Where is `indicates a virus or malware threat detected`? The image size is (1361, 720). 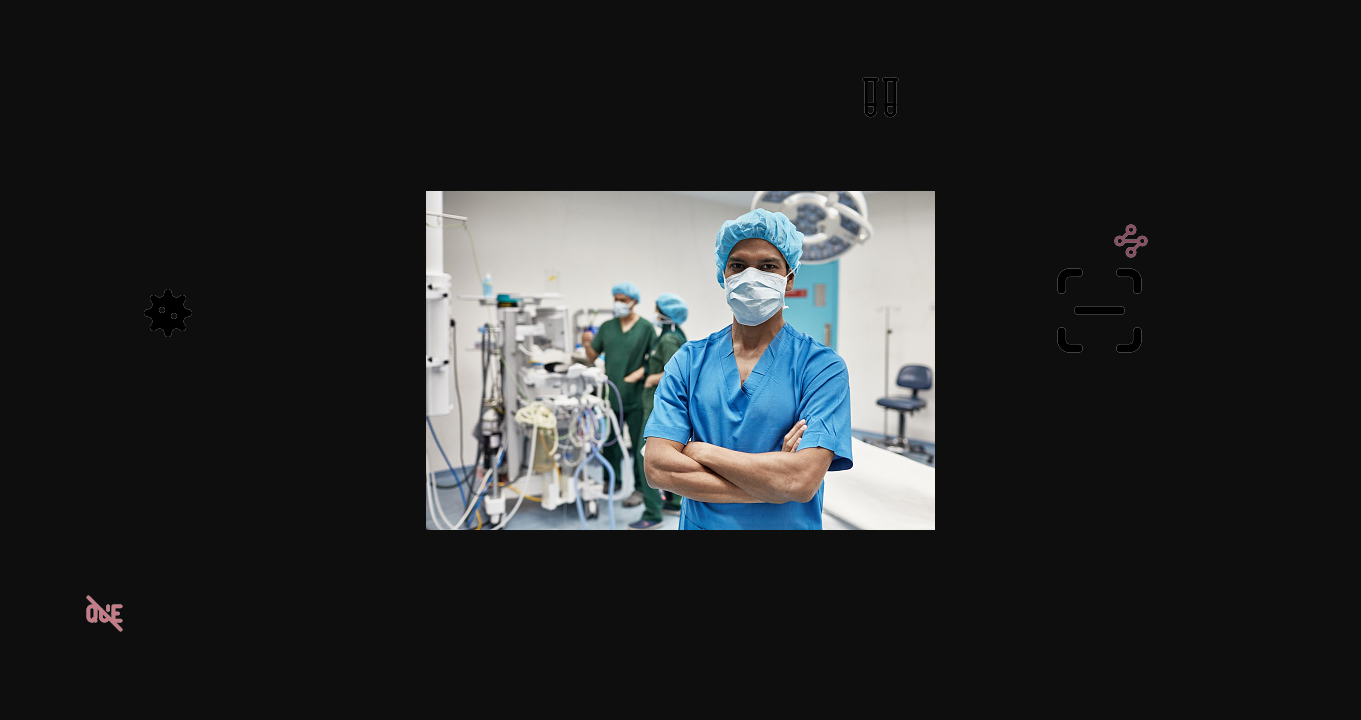
indicates a virus or malware threat detected is located at coordinates (168, 313).